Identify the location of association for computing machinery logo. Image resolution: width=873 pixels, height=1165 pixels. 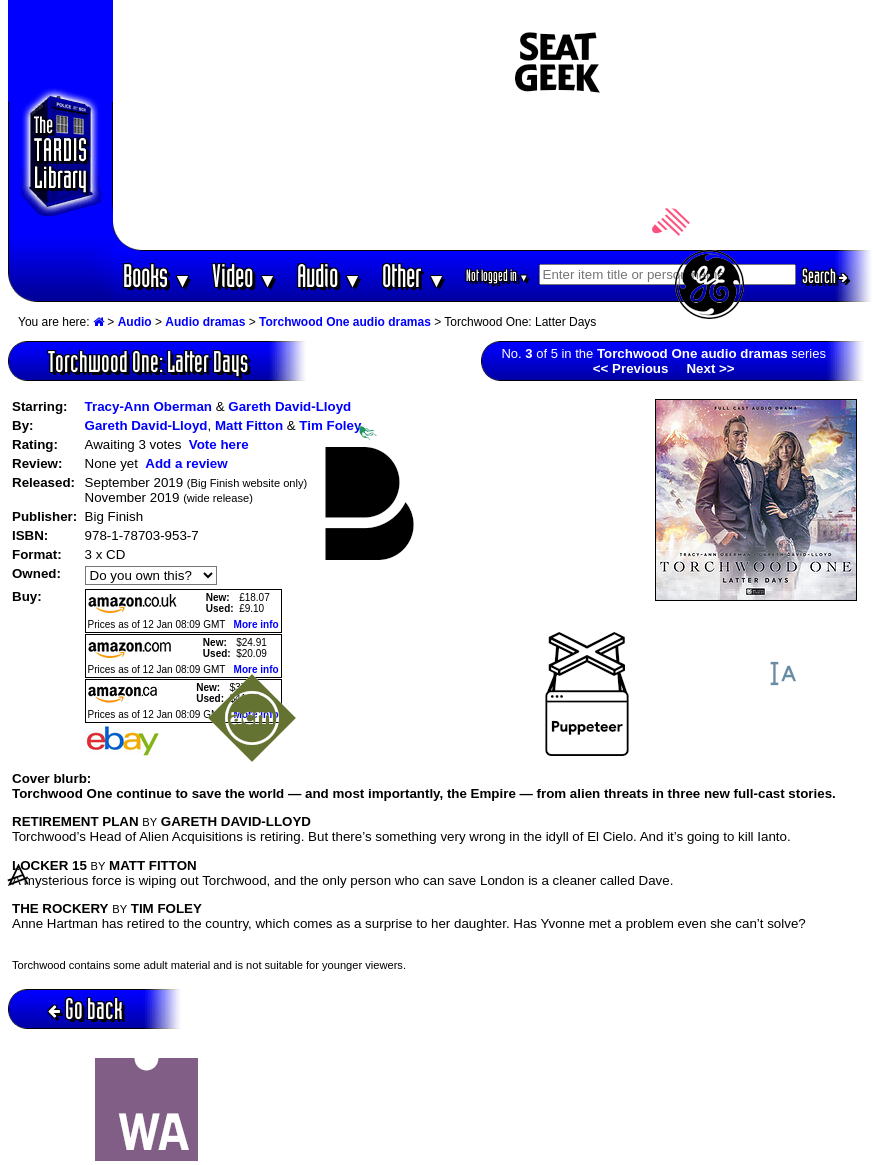
(252, 718).